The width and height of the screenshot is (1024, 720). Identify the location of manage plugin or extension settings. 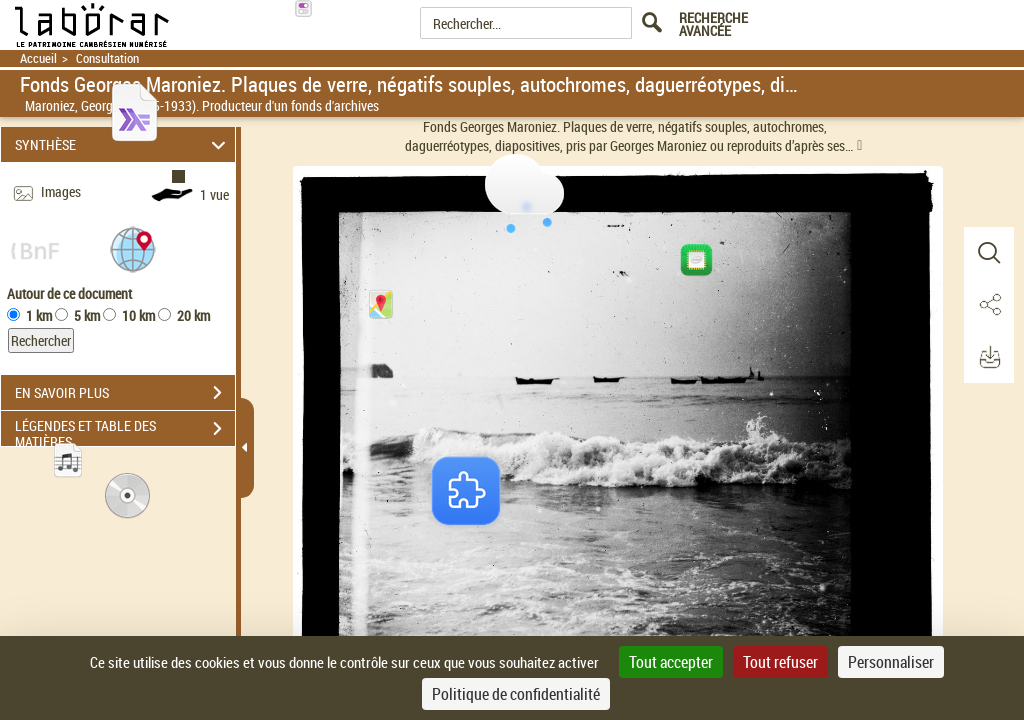
(466, 492).